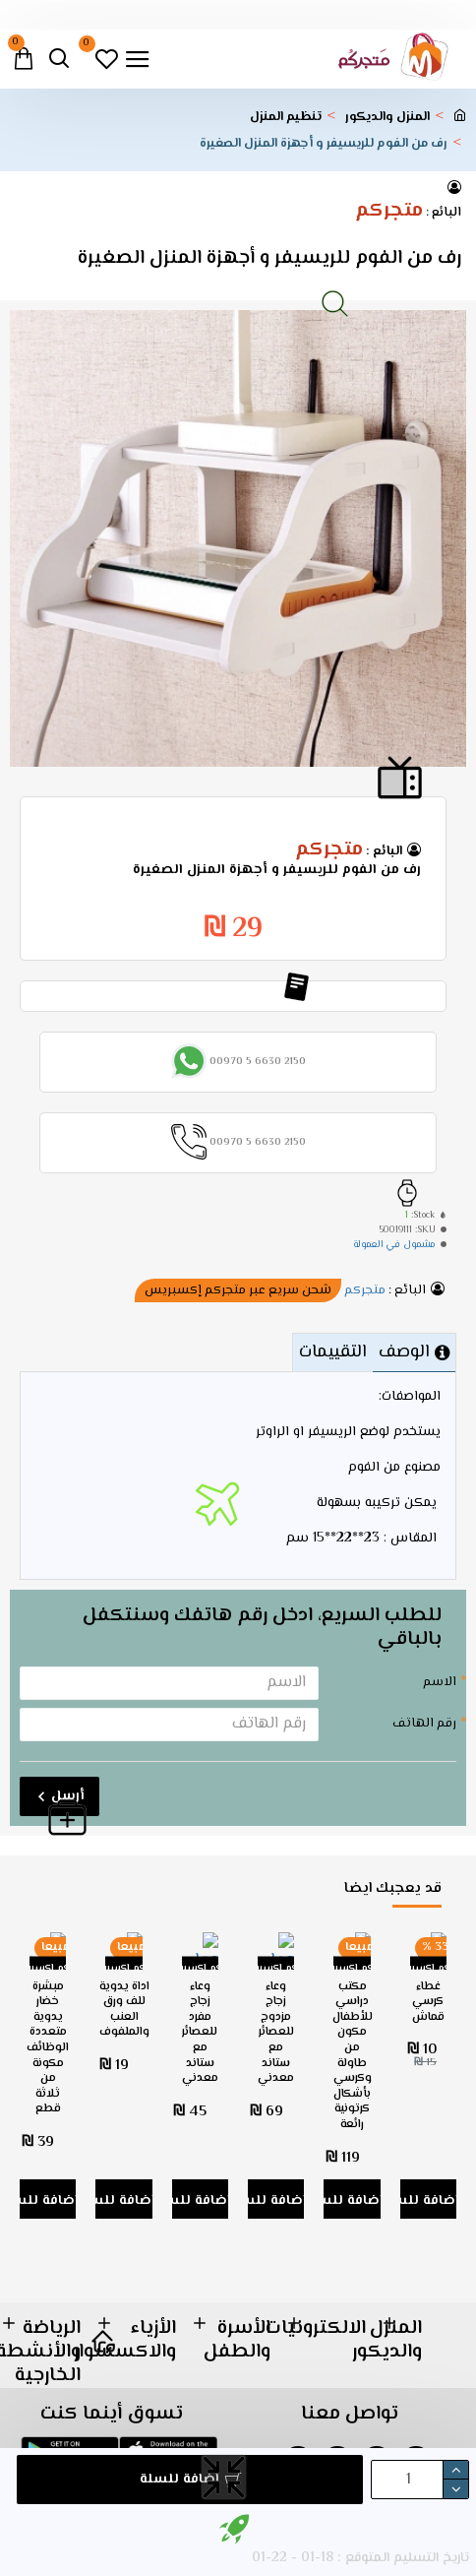 Image resolution: width=476 pixels, height=2576 pixels. What do you see at coordinates (223, 2477) in the screenshot?
I see `exit fullscreen mode` at bounding box center [223, 2477].